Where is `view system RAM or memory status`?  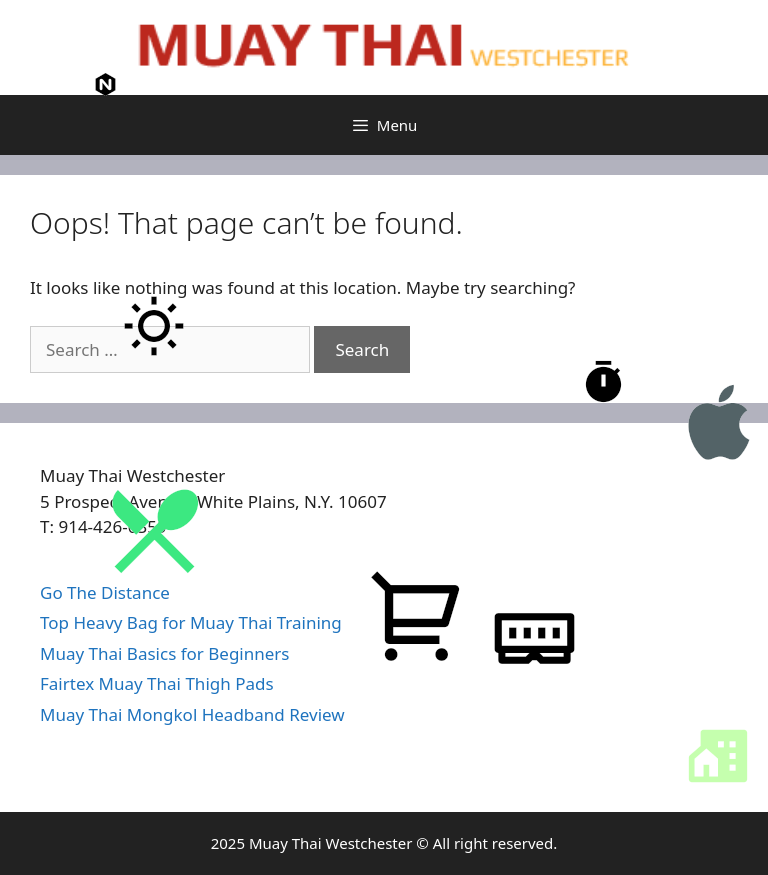
view system RAM or memory status is located at coordinates (534, 638).